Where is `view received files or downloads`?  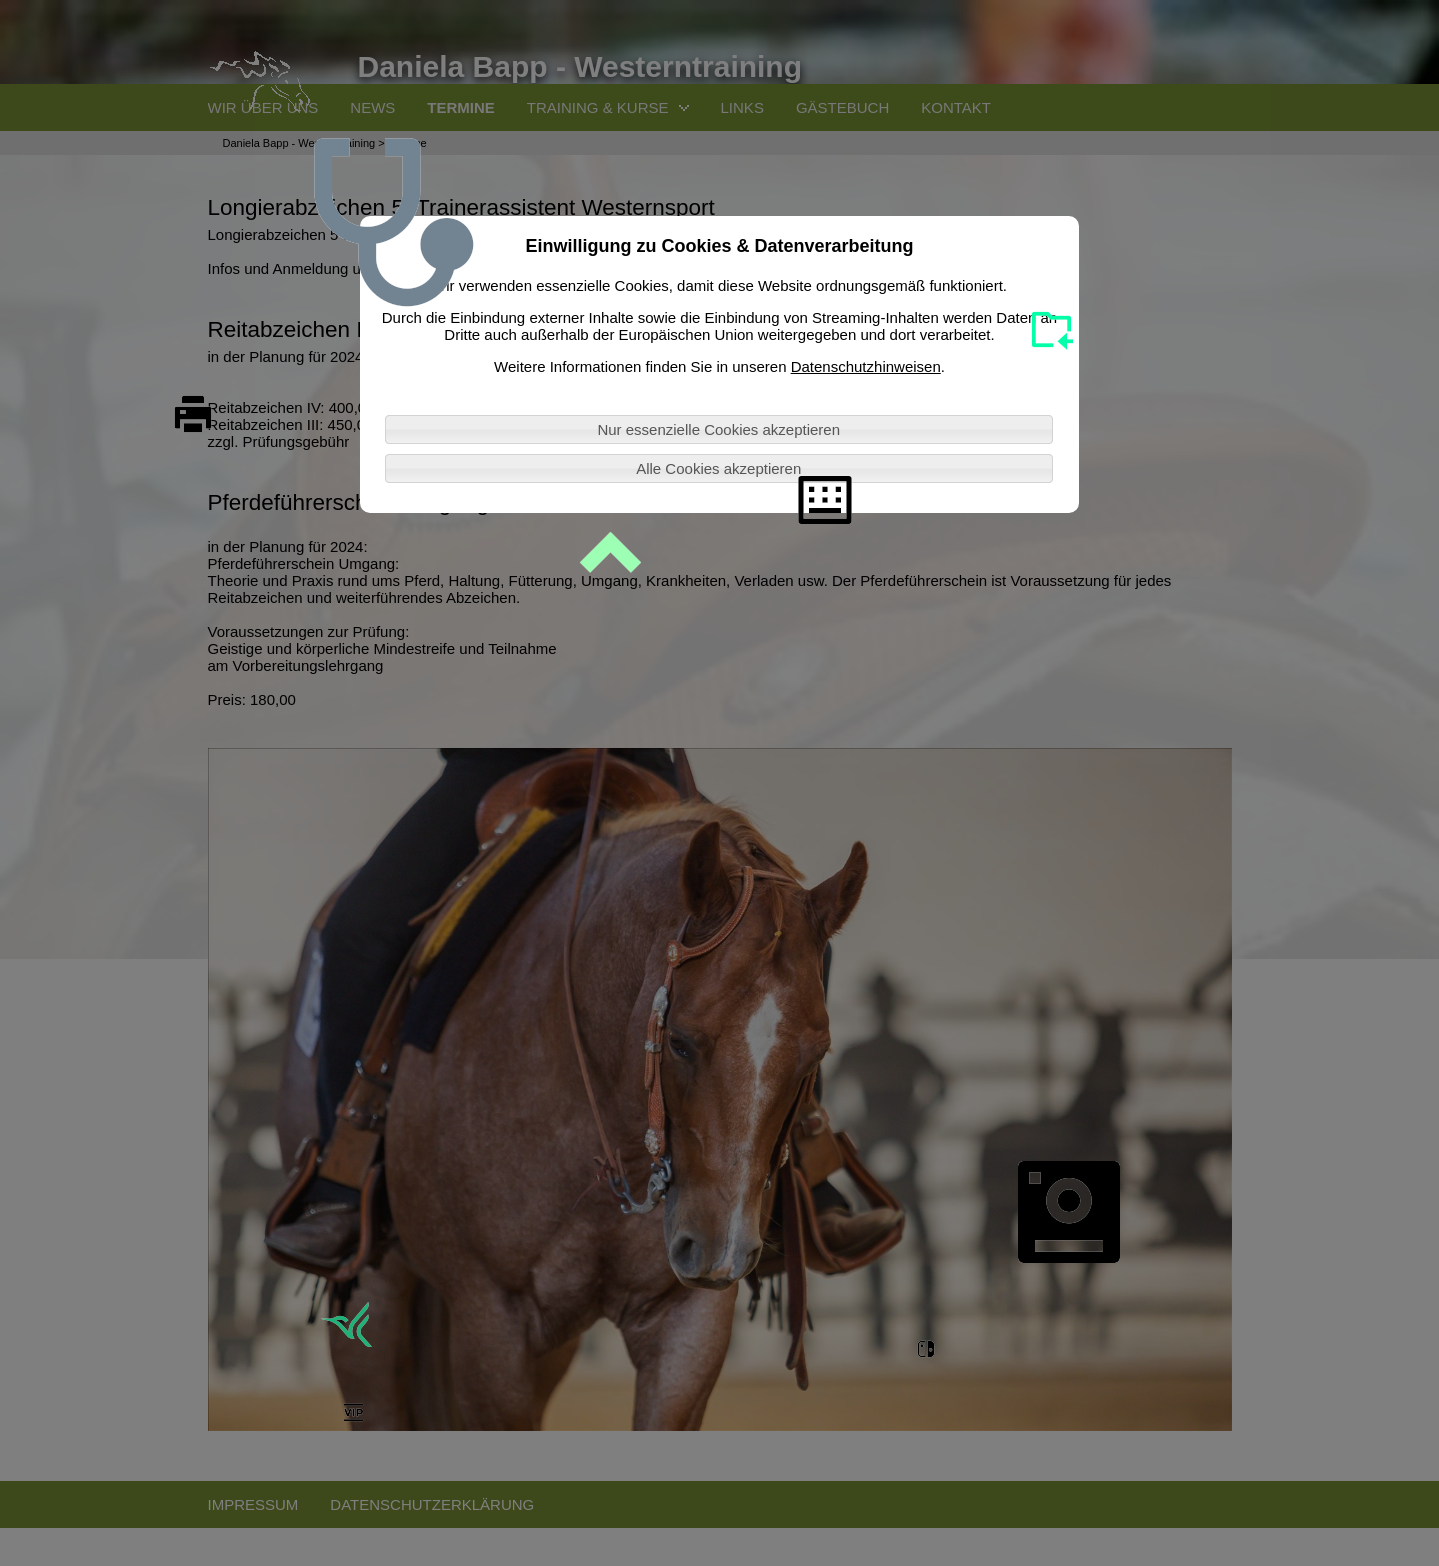 view received files or downloads is located at coordinates (1051, 329).